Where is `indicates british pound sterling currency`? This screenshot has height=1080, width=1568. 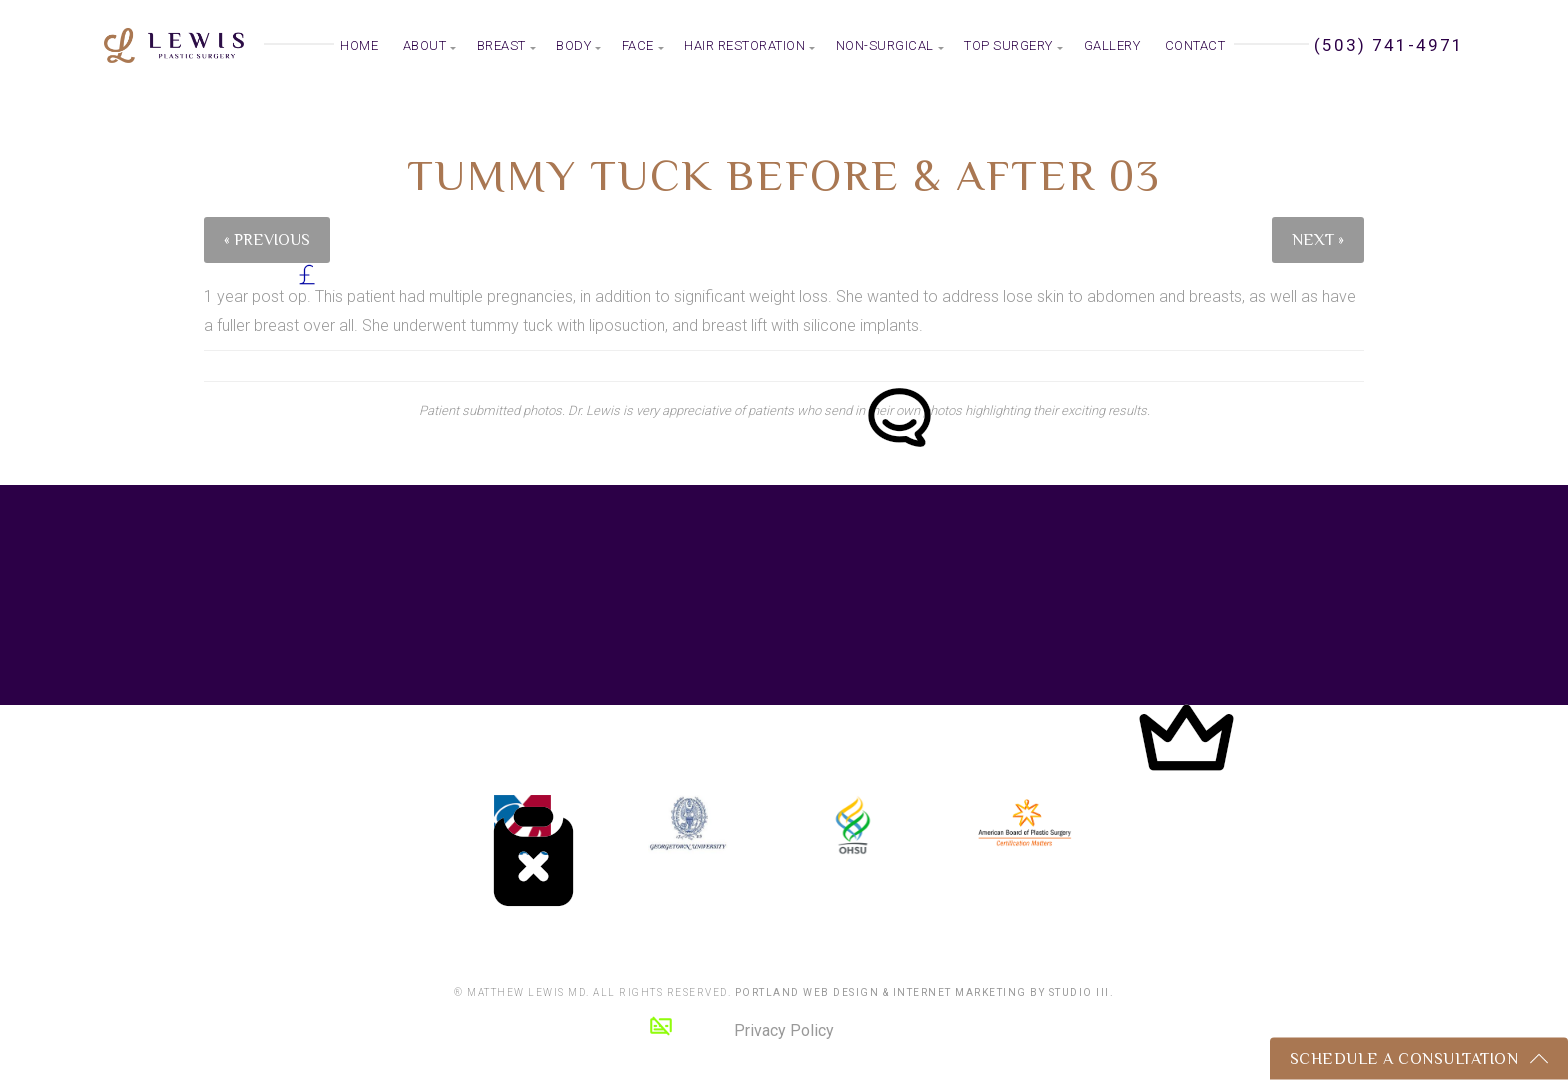 indicates british pound sterling currency is located at coordinates (308, 275).